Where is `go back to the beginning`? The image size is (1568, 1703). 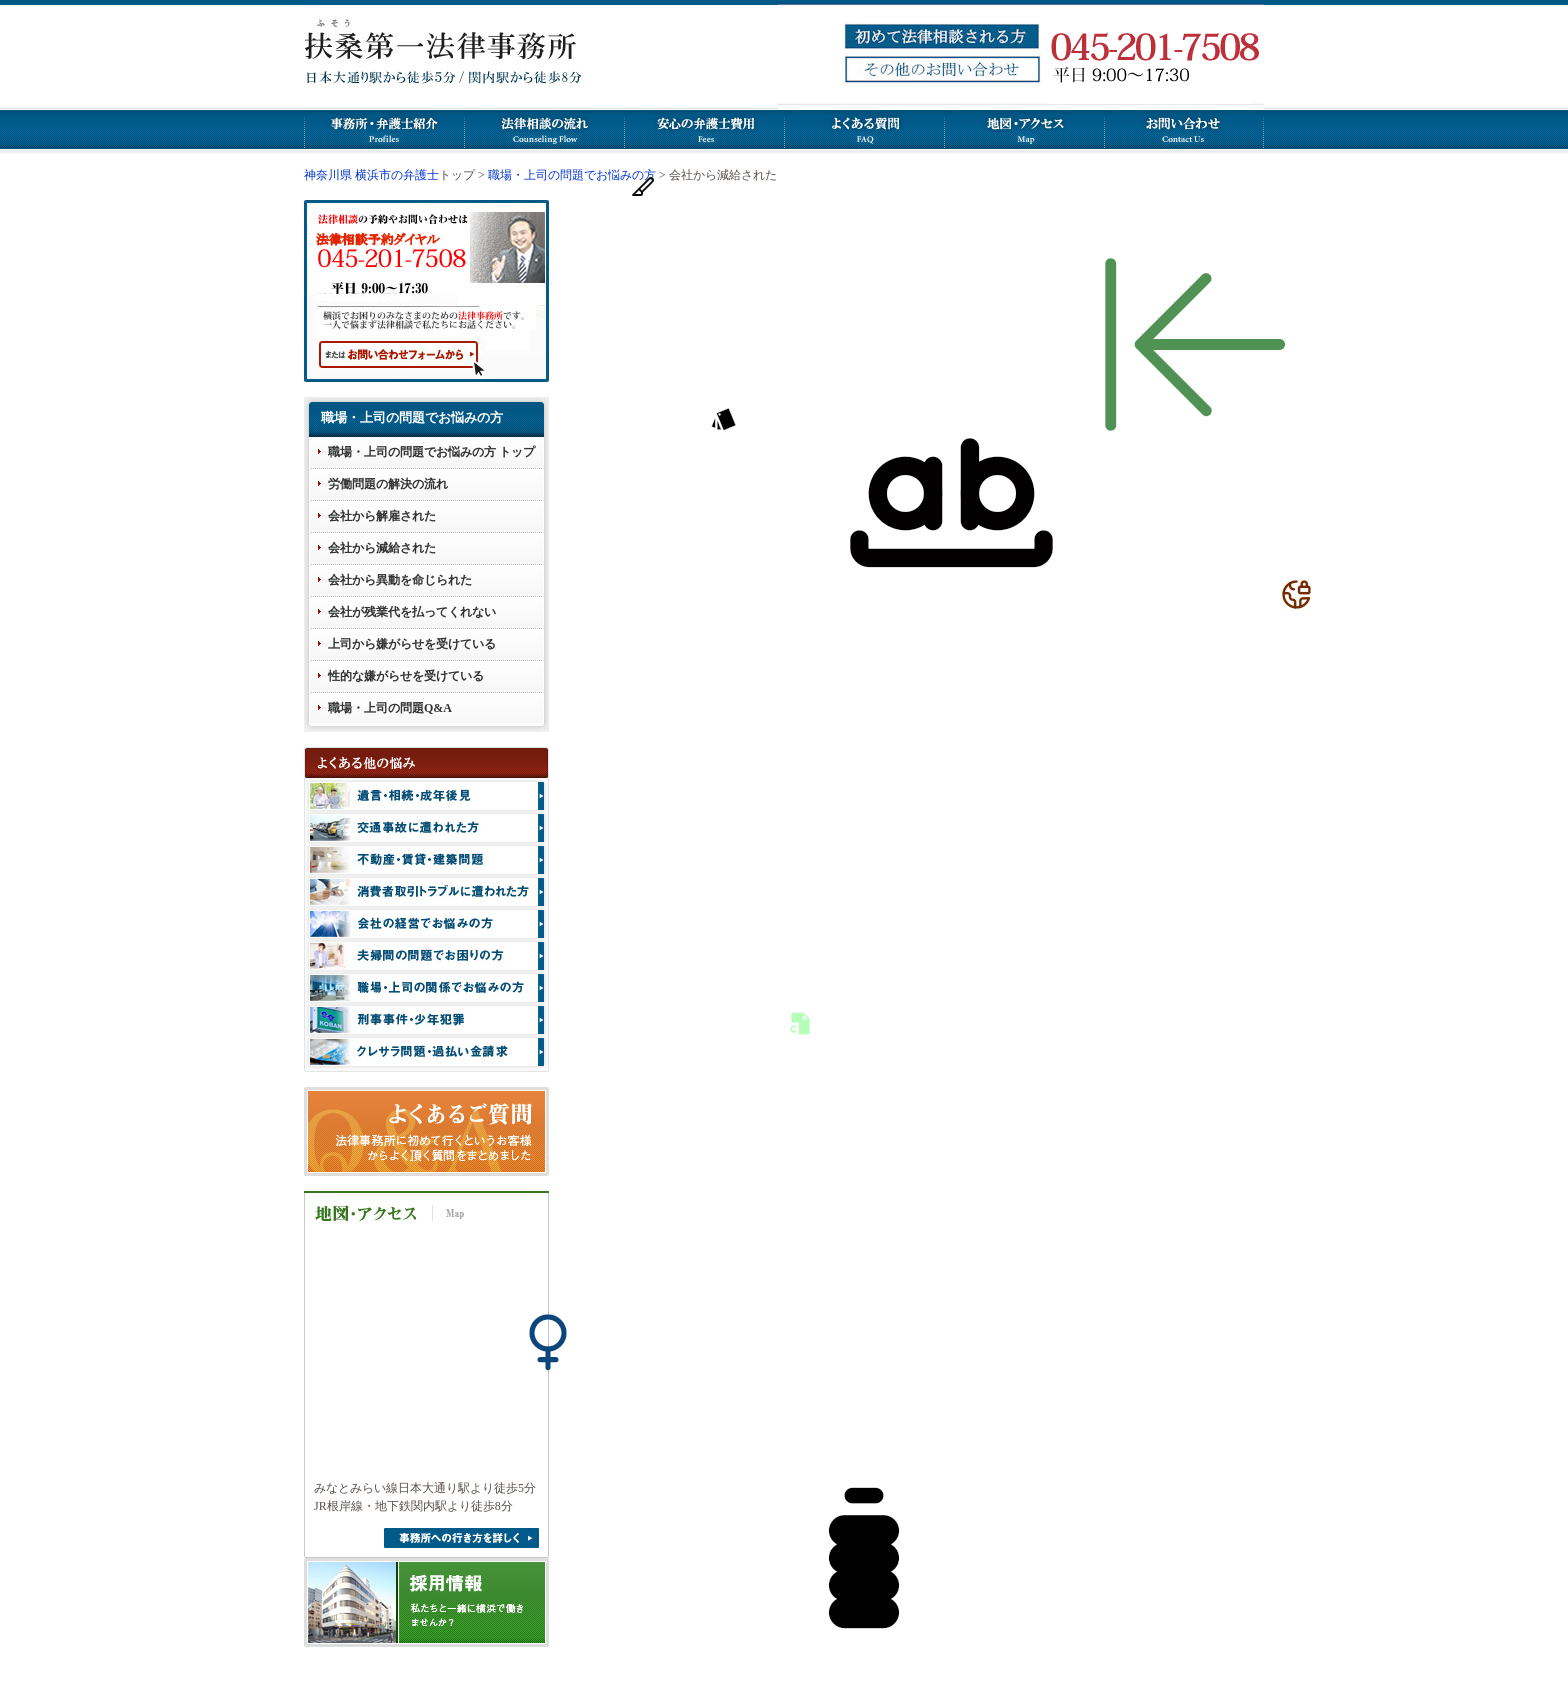 go back to the beginning is located at coordinates (1191, 344).